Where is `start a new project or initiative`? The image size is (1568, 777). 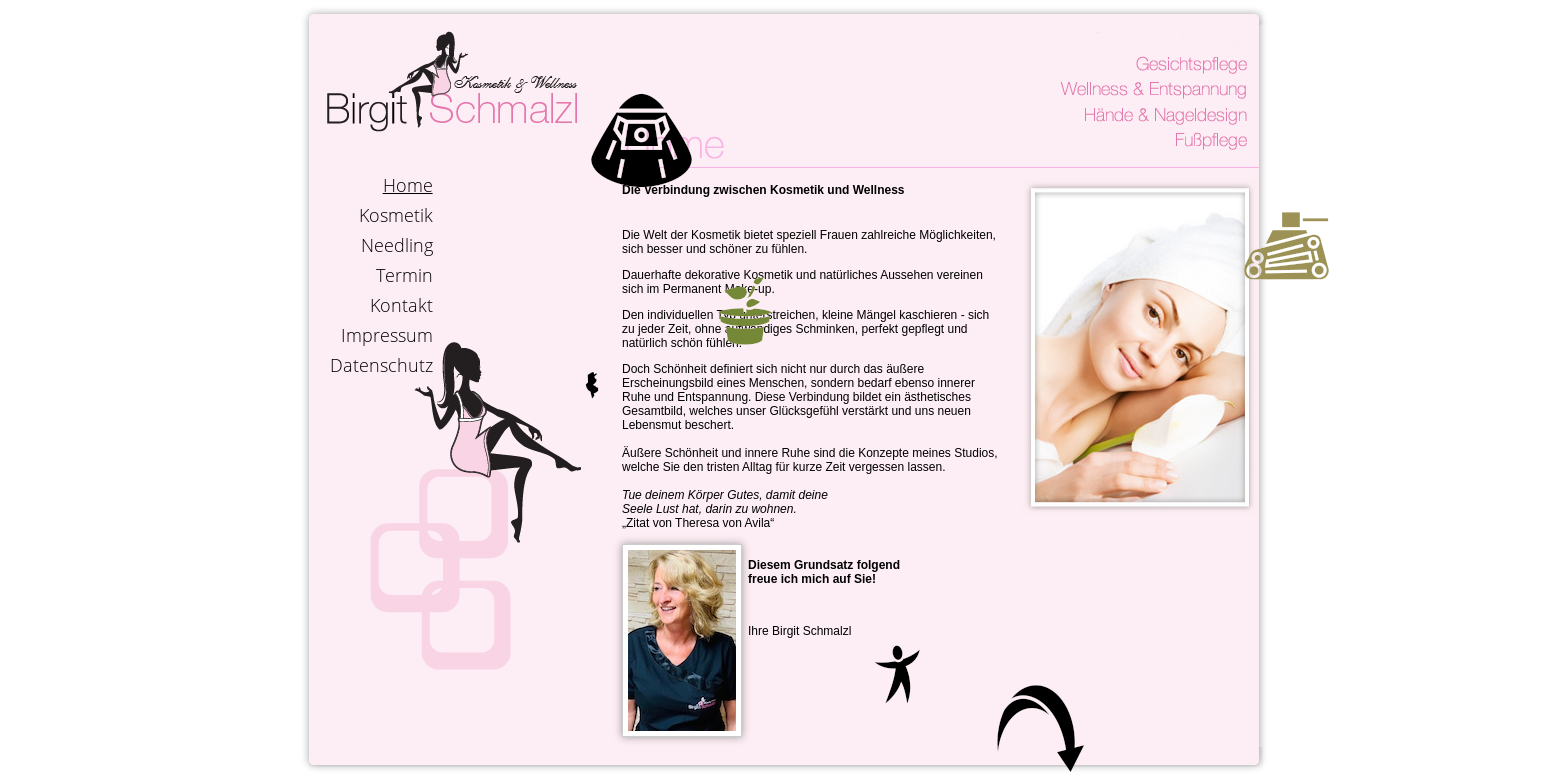 start a new project or initiative is located at coordinates (745, 311).